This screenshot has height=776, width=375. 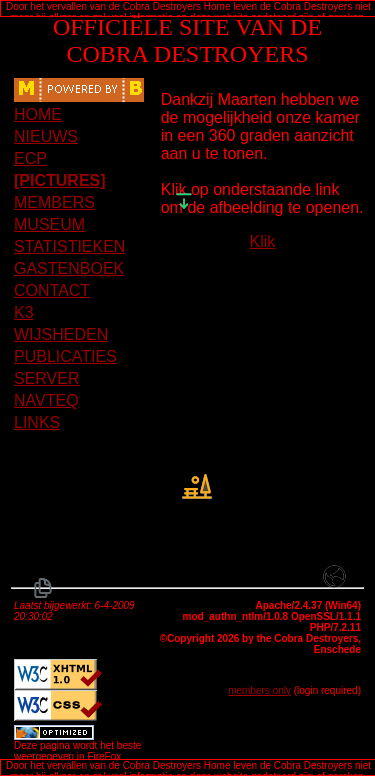 I want to click on download file or content, so click(x=184, y=201).